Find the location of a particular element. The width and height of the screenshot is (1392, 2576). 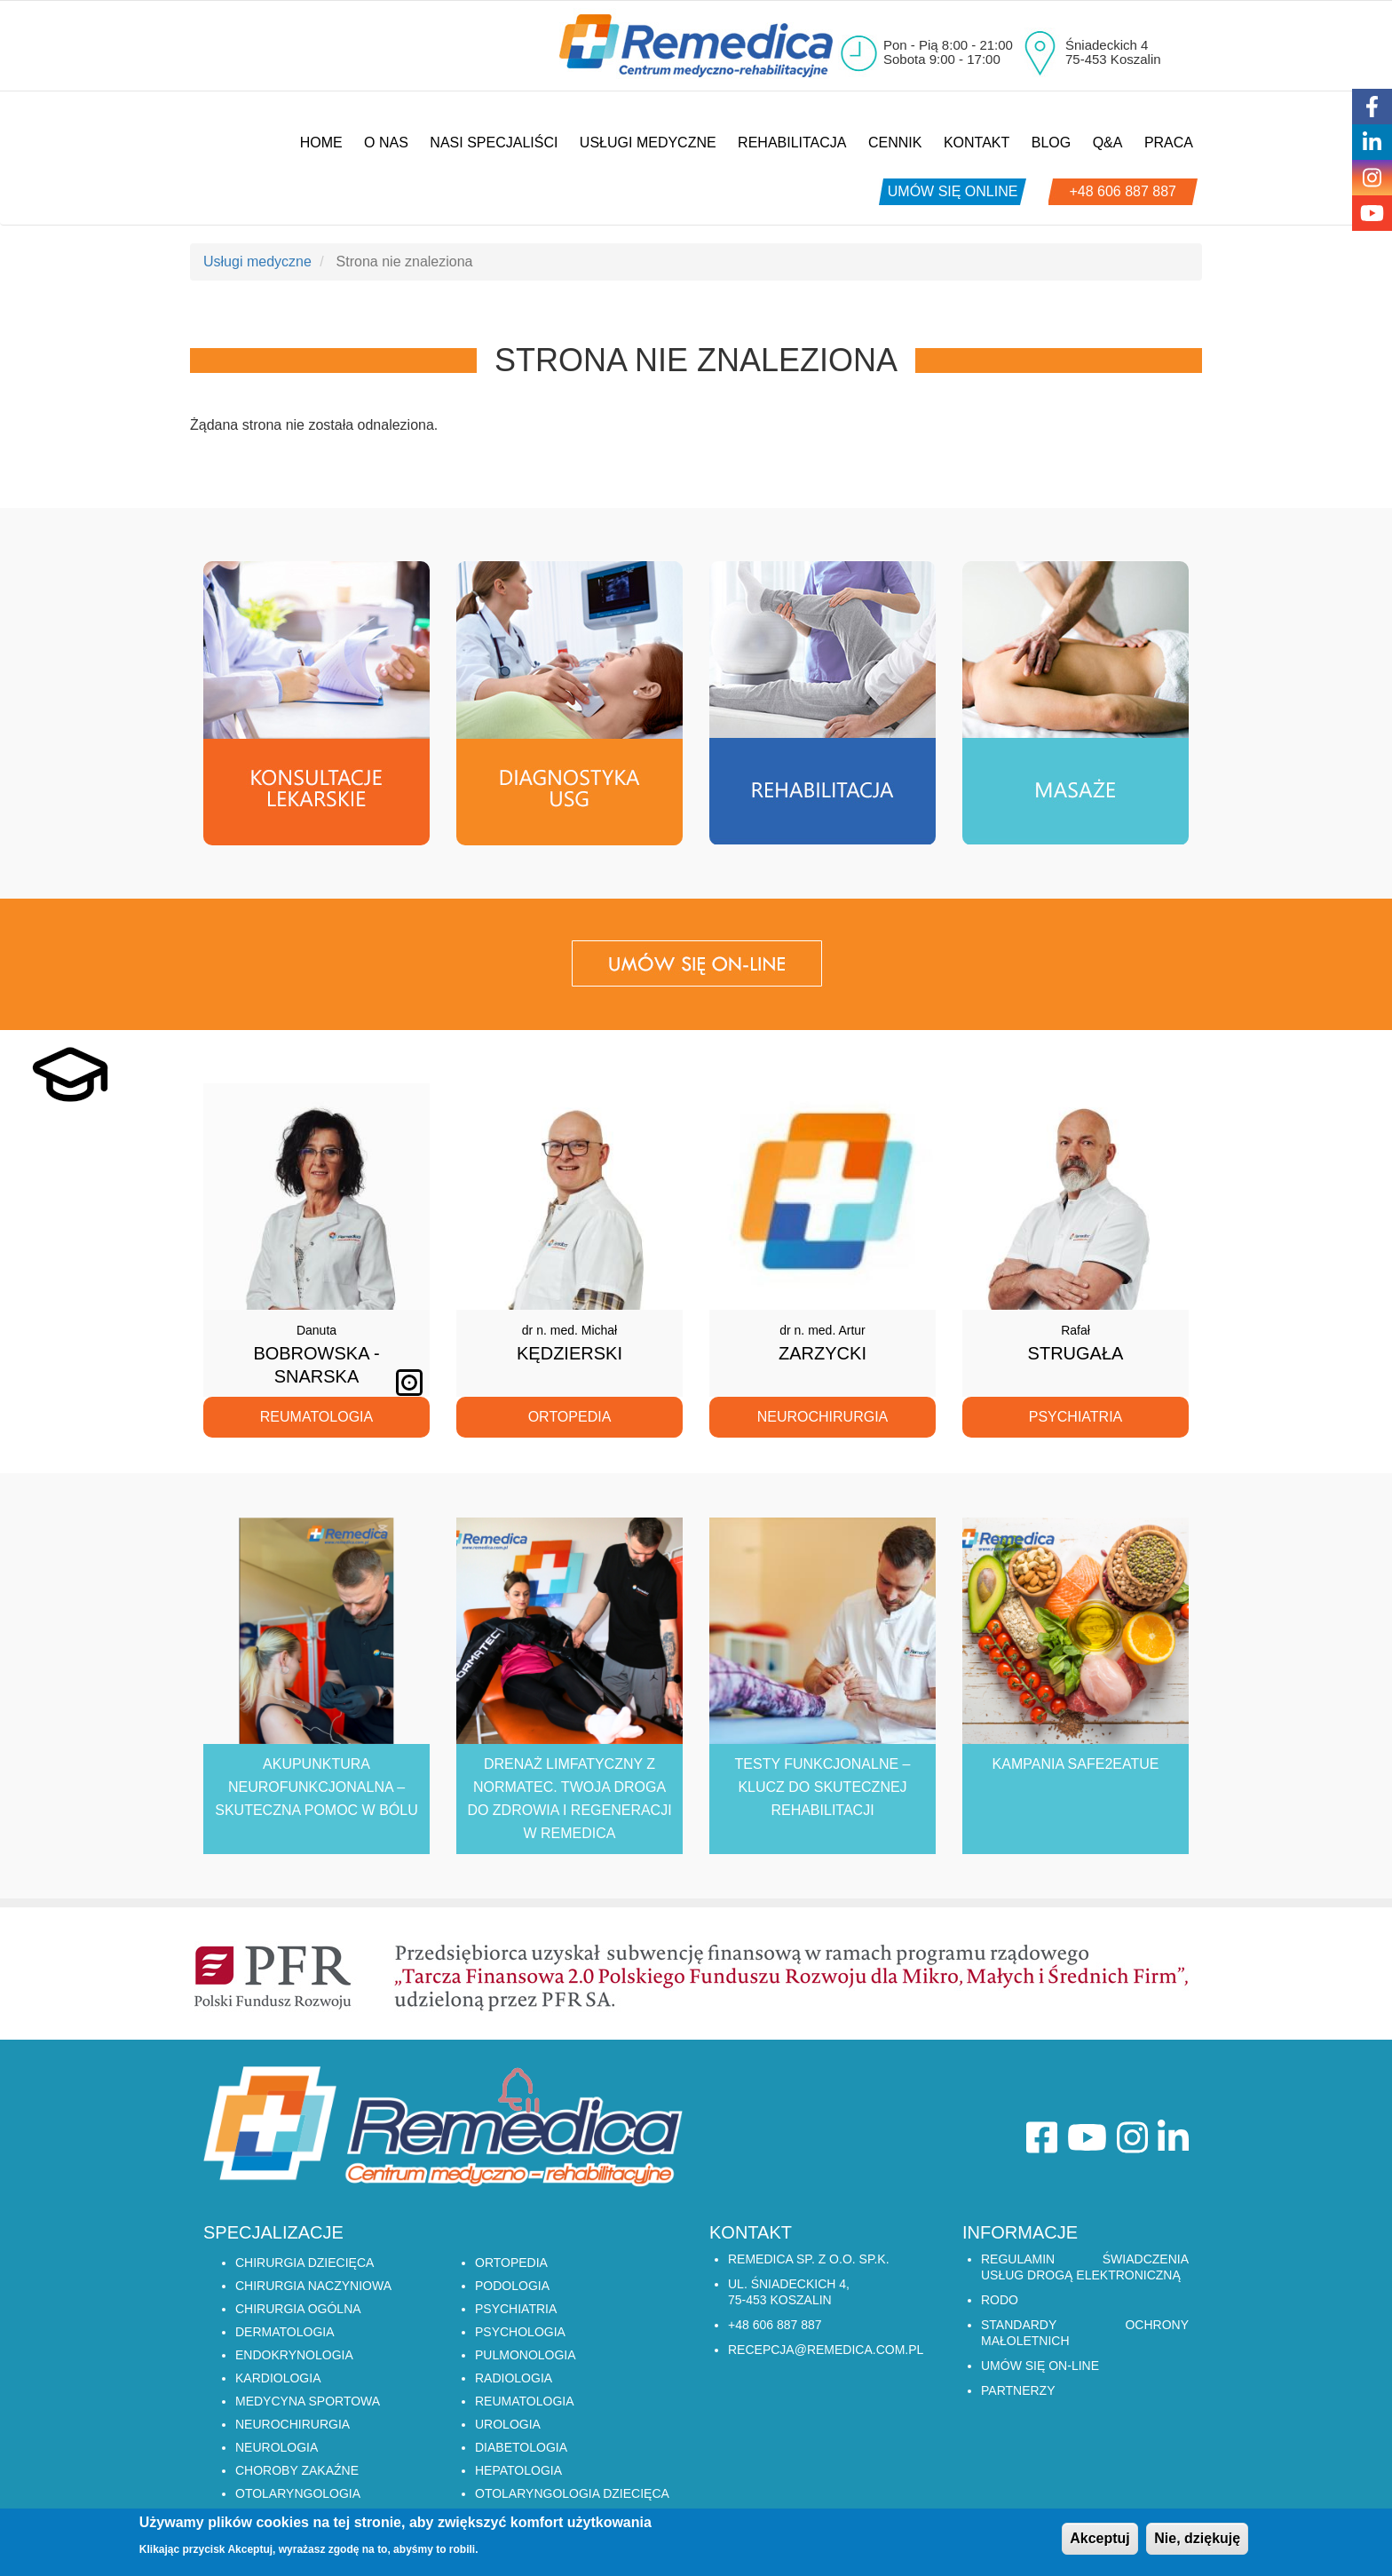

access education or learning resources is located at coordinates (70, 1074).